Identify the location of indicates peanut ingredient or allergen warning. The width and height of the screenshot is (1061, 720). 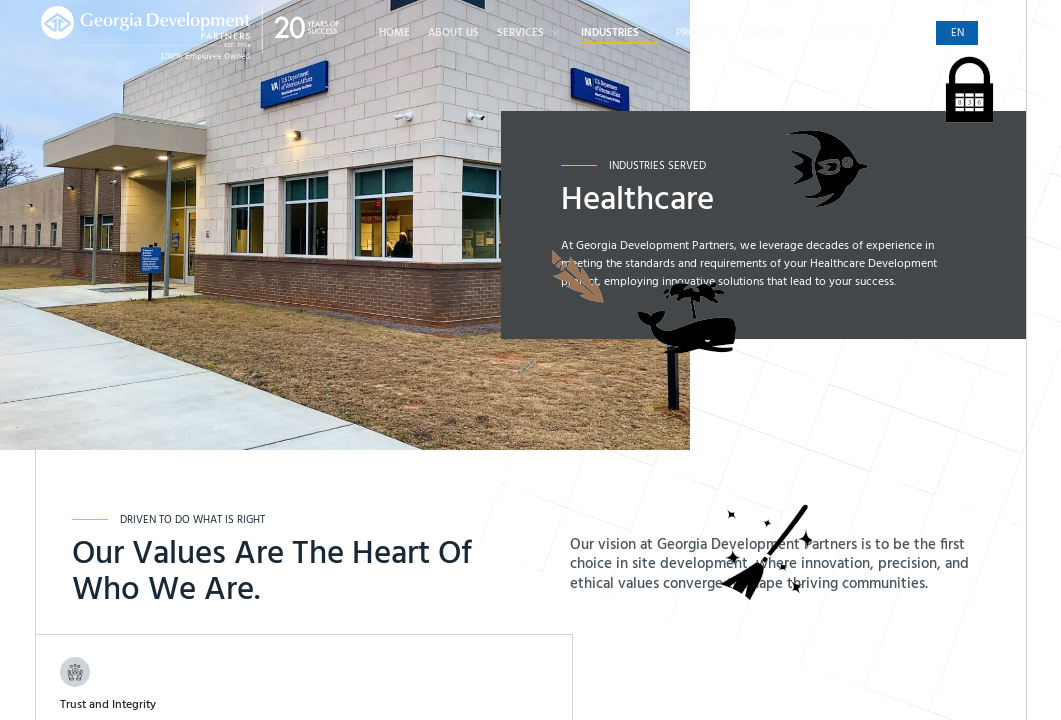
(528, 366).